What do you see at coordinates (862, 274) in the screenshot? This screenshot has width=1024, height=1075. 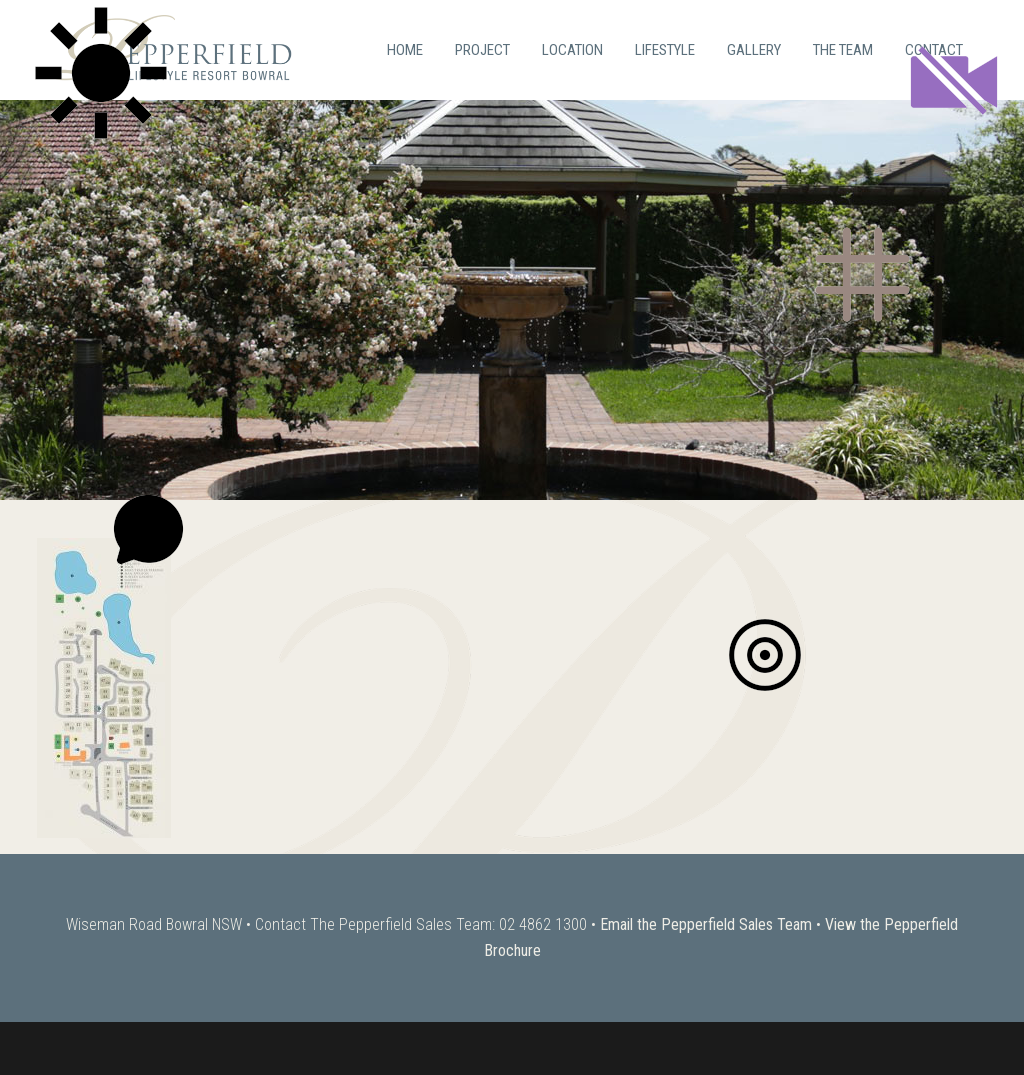 I see `add or view hashtags` at bounding box center [862, 274].